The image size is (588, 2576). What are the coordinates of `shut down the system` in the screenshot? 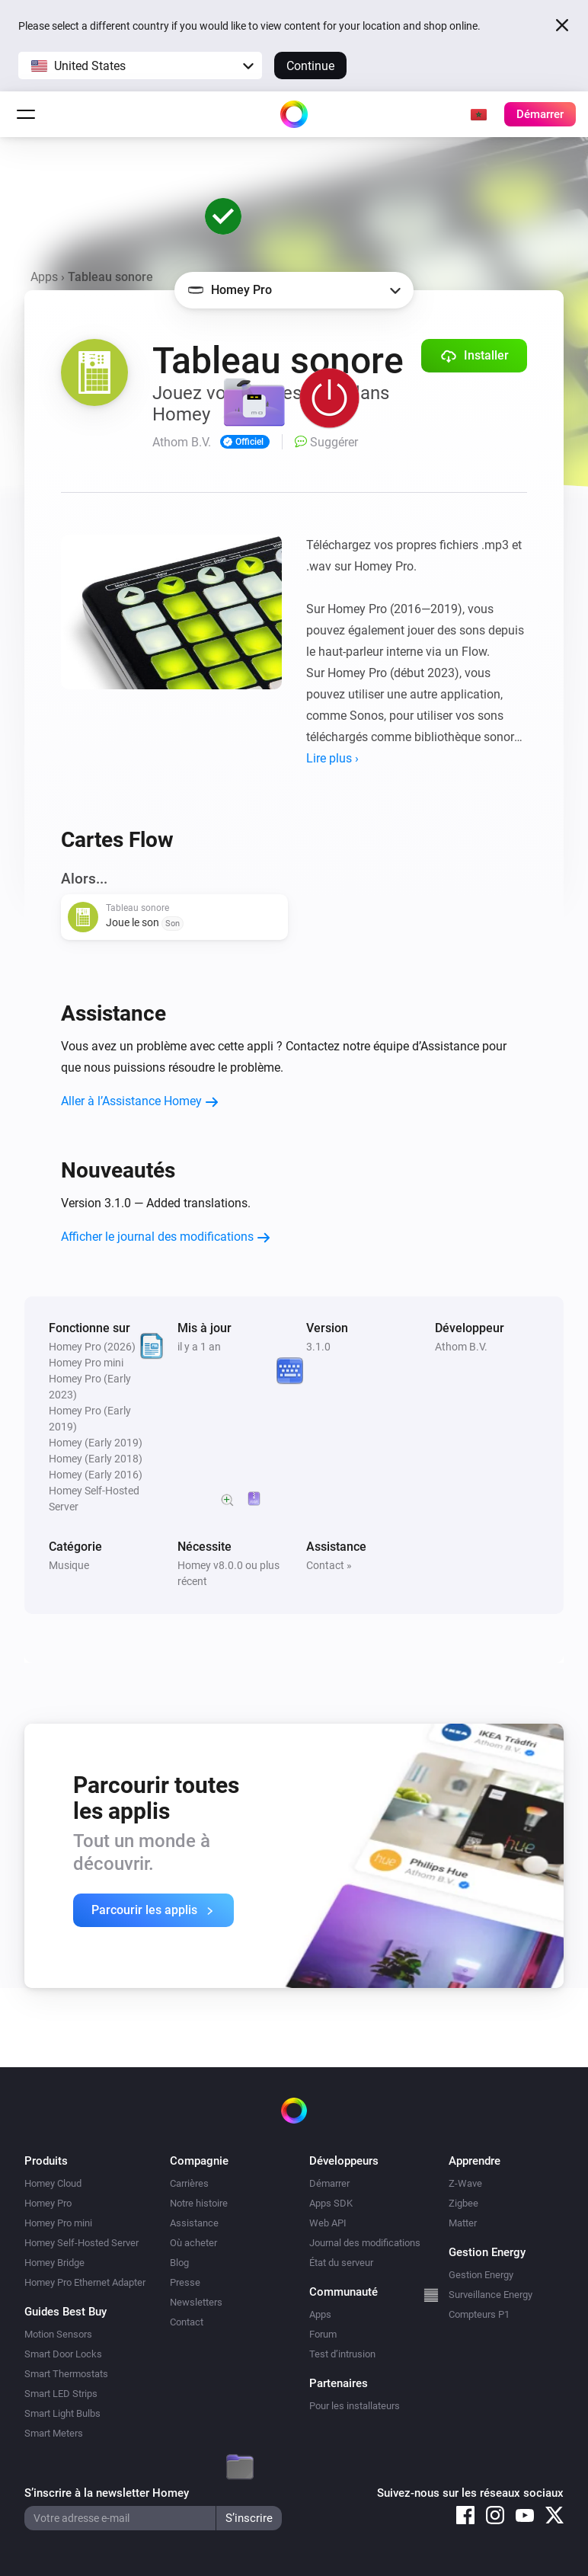 It's located at (329, 398).